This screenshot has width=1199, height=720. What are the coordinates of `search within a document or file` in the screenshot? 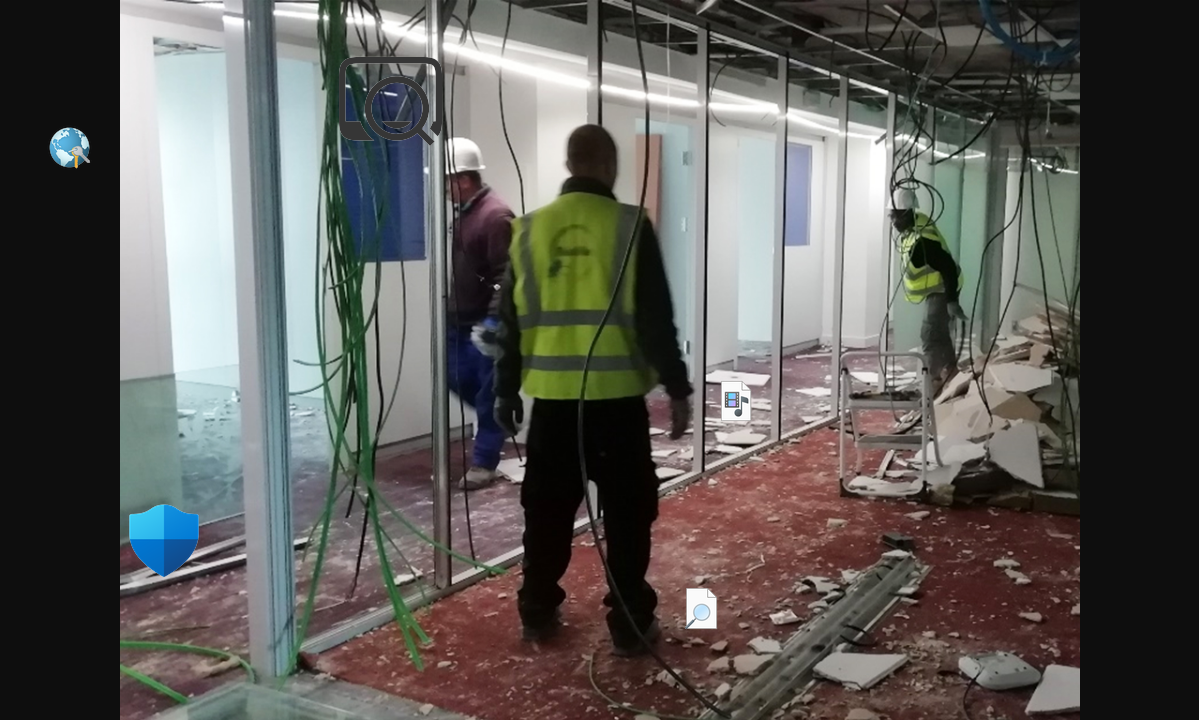 It's located at (701, 608).